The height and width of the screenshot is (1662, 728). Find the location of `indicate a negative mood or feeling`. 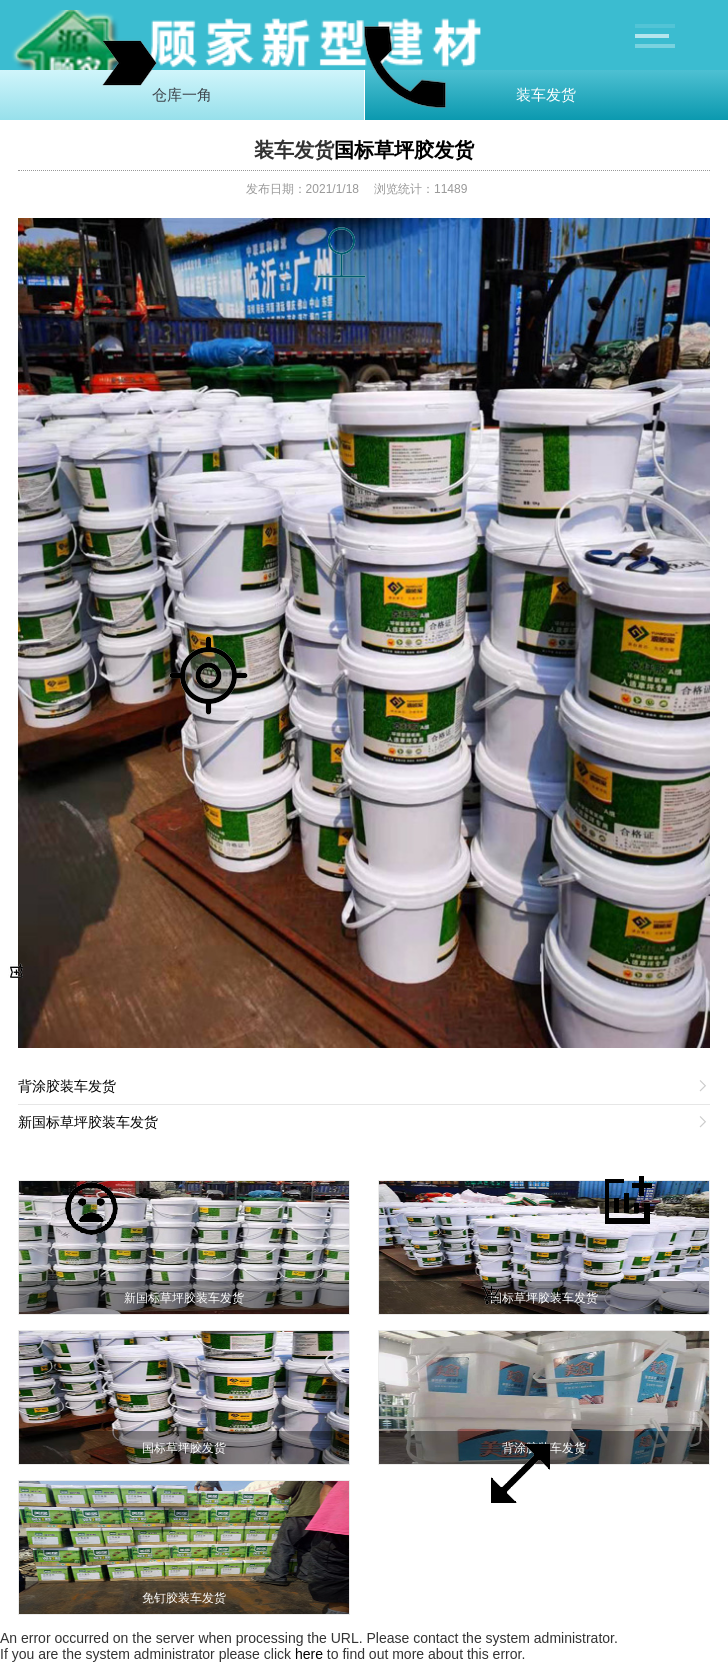

indicate a negative mood or feeling is located at coordinates (91, 1208).